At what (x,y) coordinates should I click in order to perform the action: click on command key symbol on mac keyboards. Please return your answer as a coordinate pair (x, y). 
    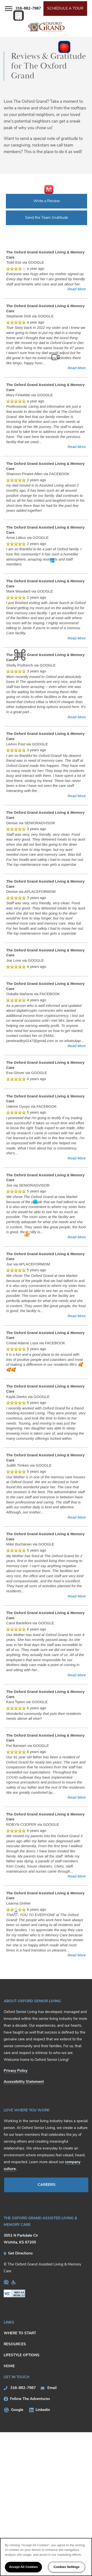
    Looking at the image, I should click on (20, 655).